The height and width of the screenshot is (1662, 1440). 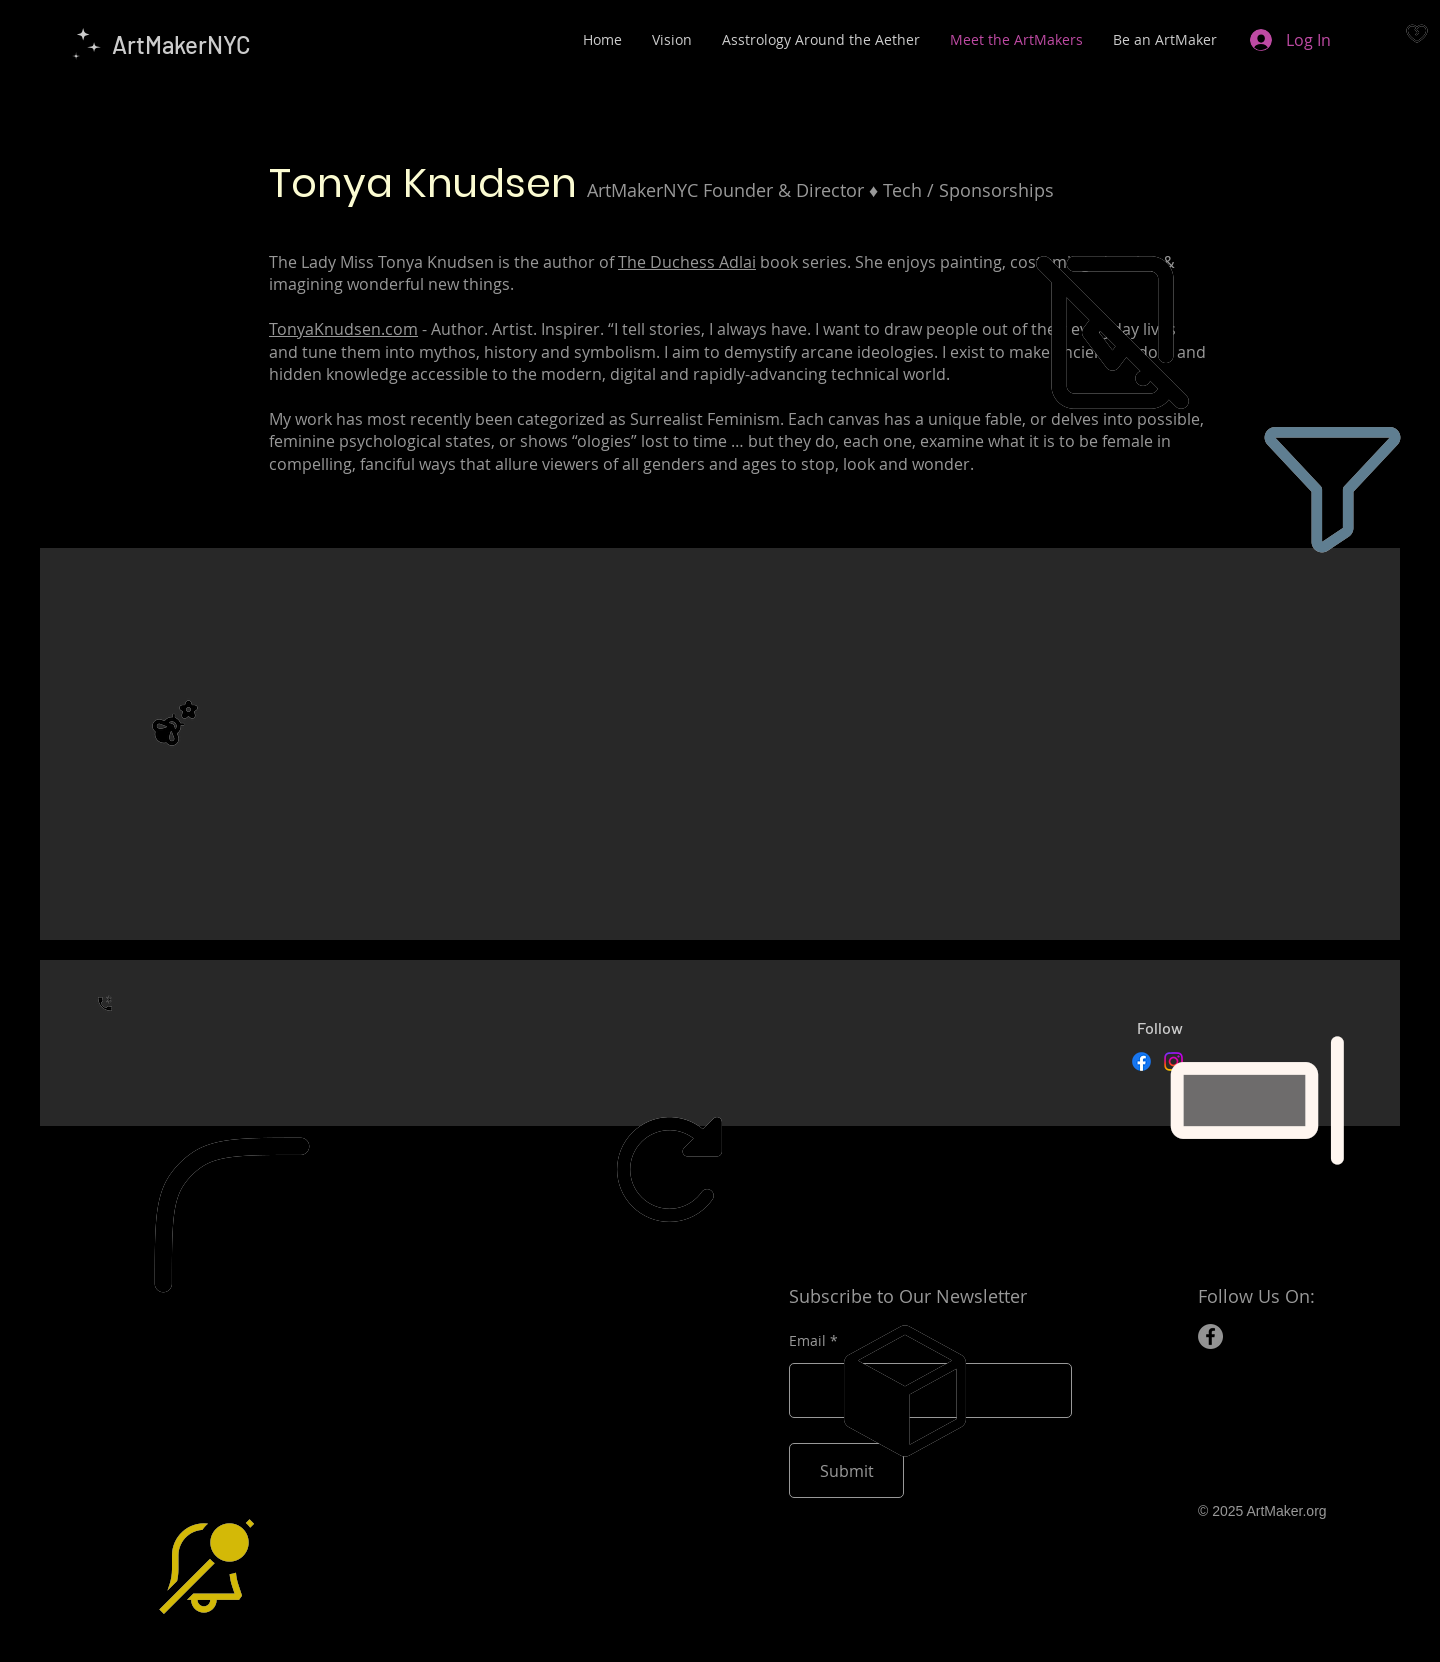 I want to click on apply iOS-style rounded corner to element, so click(x=232, y=1215).